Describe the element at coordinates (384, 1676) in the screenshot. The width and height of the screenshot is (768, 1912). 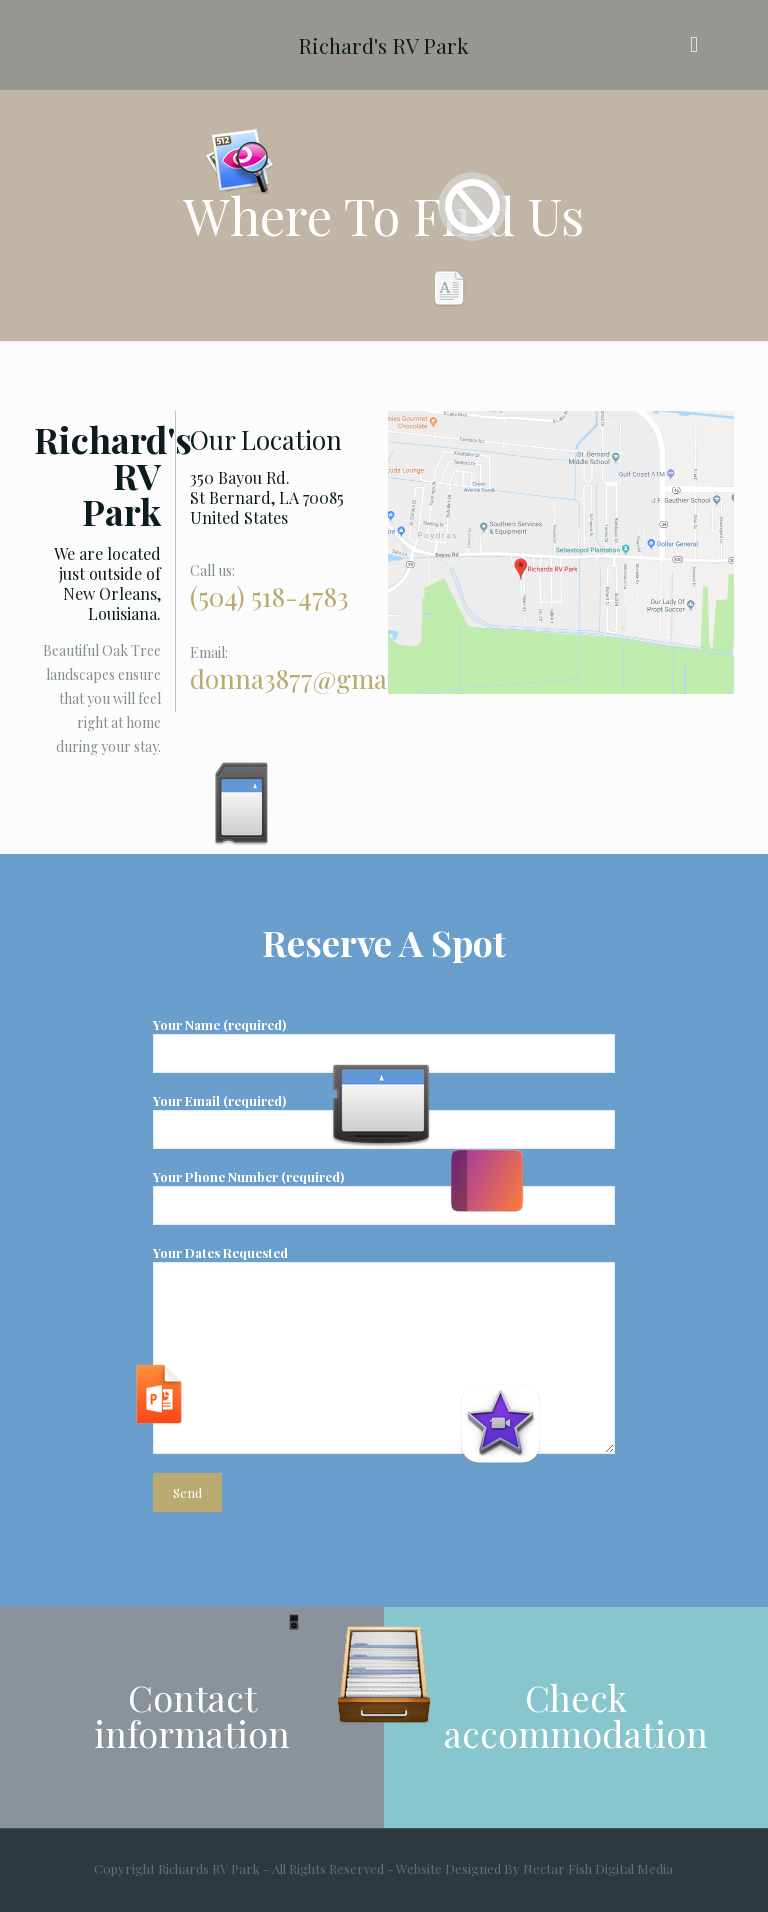
I see `access all my files in finder` at that location.